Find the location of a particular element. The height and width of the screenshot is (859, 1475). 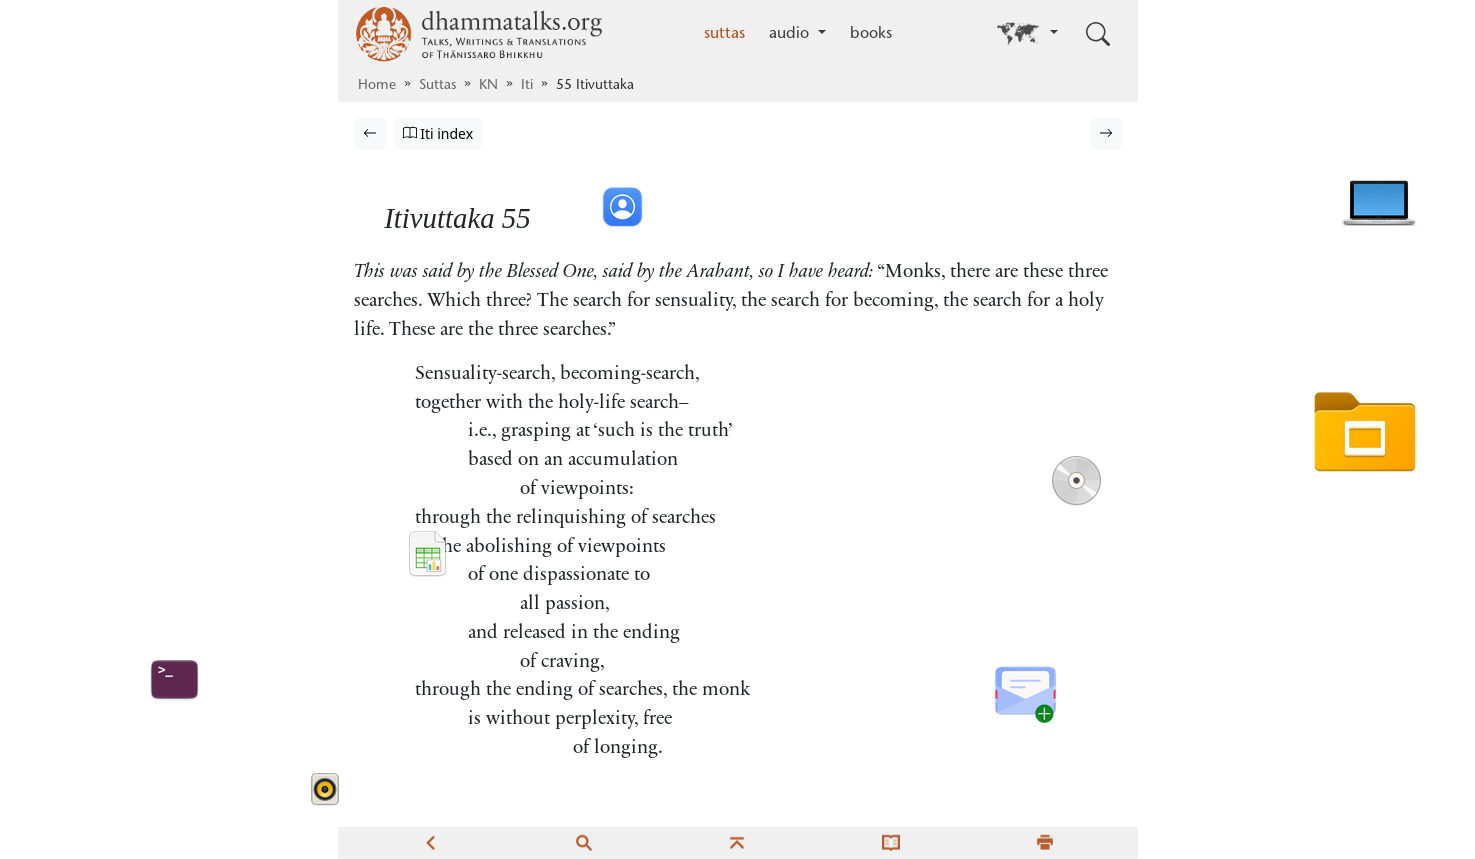

access sound and audio settings is located at coordinates (325, 789).